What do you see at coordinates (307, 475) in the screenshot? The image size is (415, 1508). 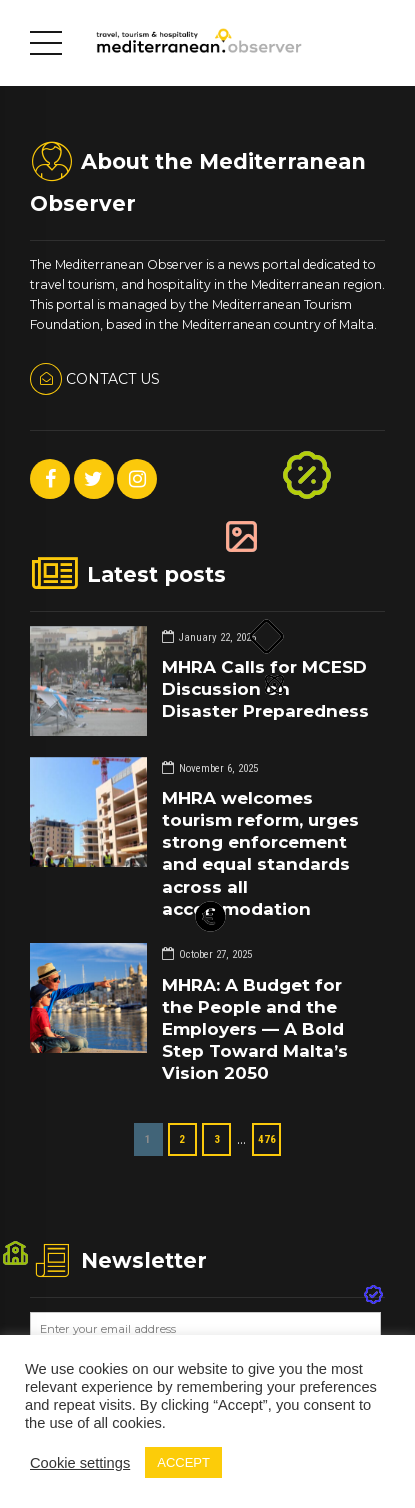 I see `view available discounts or promotions` at bounding box center [307, 475].